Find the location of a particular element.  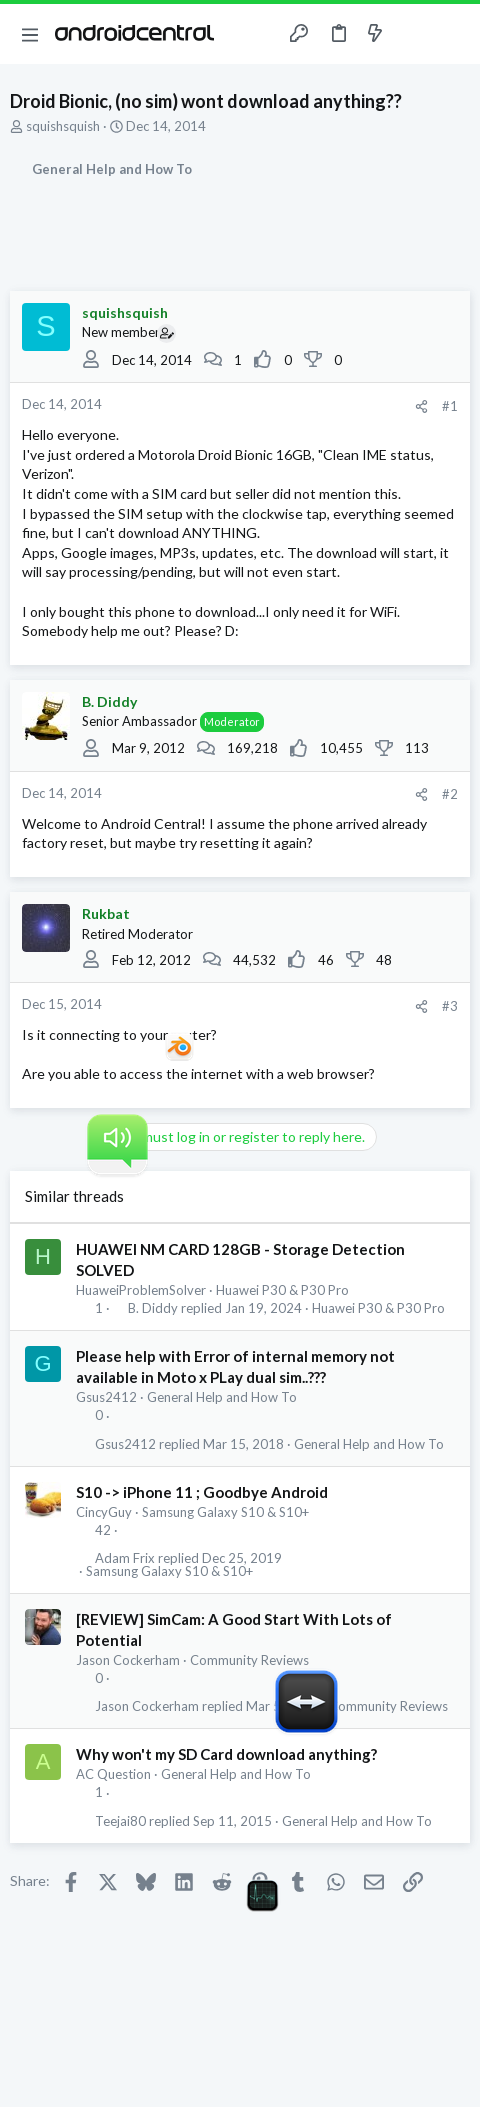

open activity monitor to view system performance is located at coordinates (262, 1895).